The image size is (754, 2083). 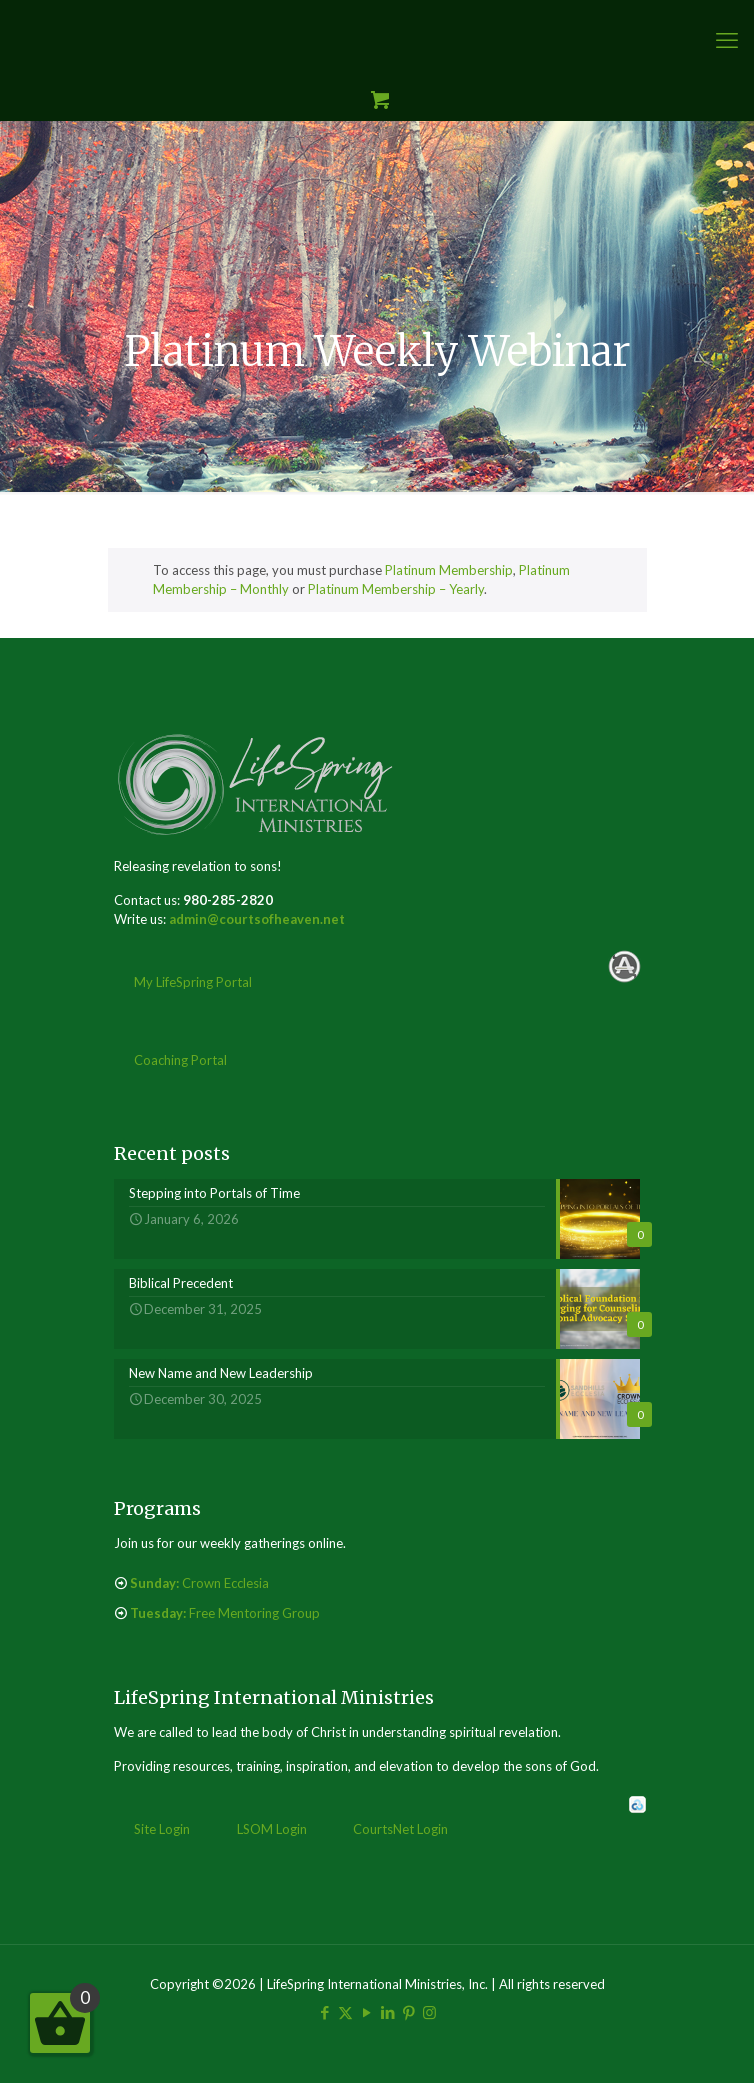 I want to click on open rclone browser for cloud storage management, so click(x=637, y=1804).